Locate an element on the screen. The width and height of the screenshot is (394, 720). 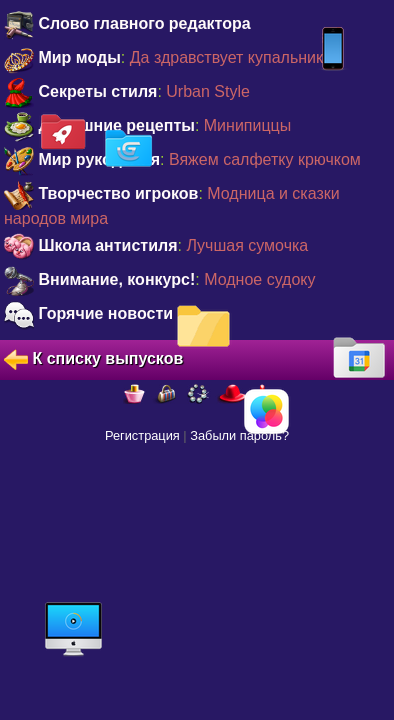
manage connected iPhone 5c device is located at coordinates (333, 49).